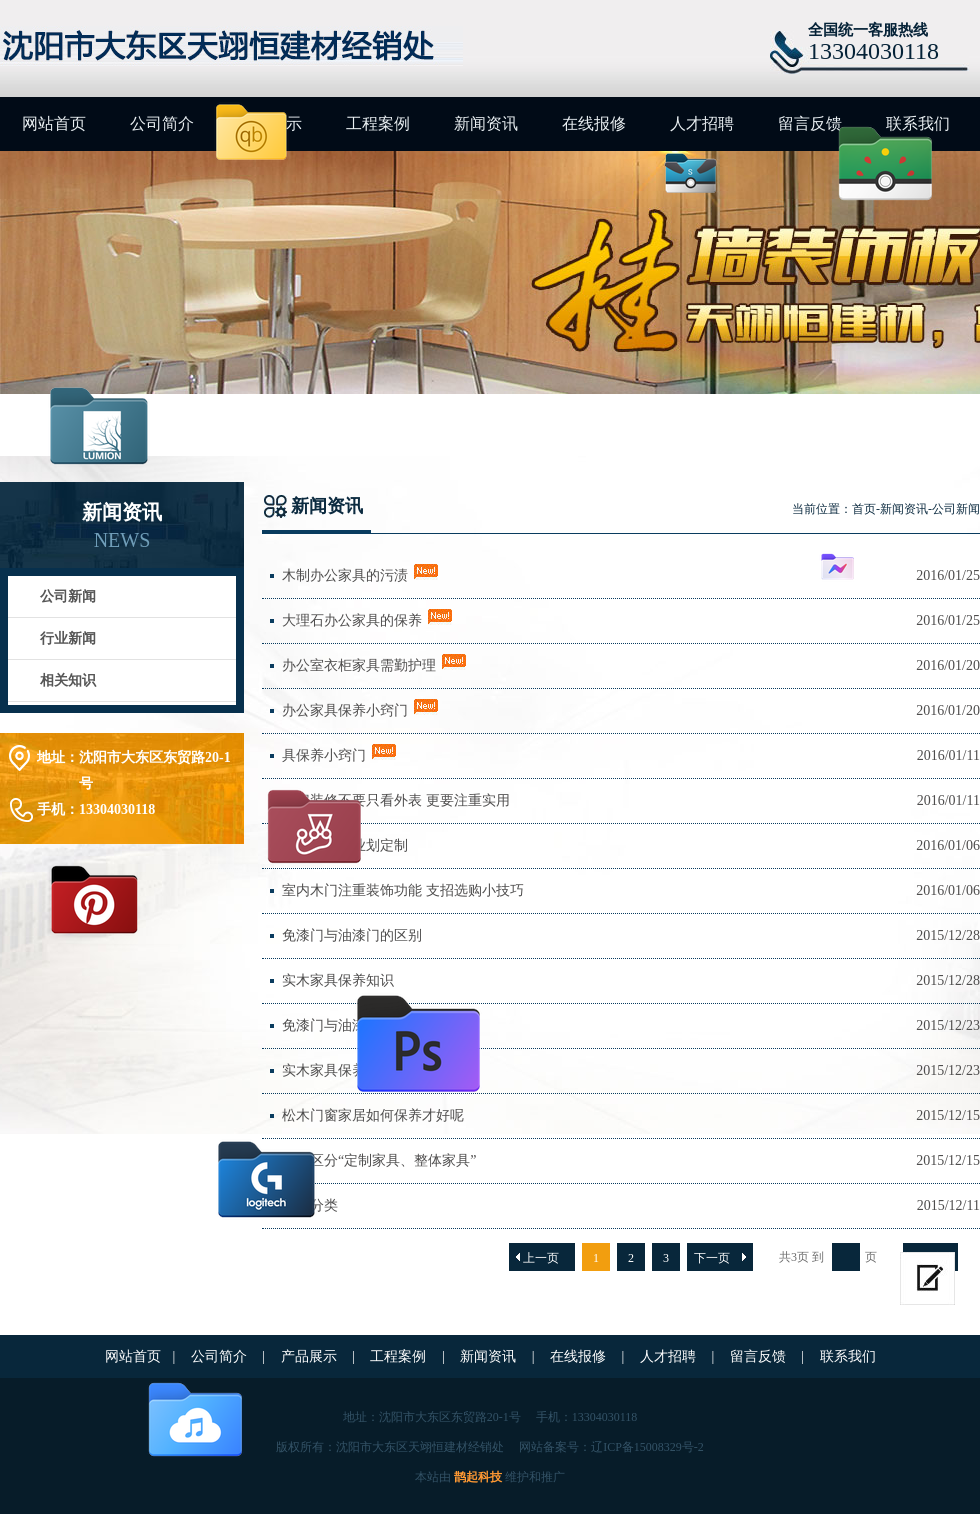  Describe the element at coordinates (251, 134) in the screenshot. I see `open qbittorrent downloads folder` at that location.